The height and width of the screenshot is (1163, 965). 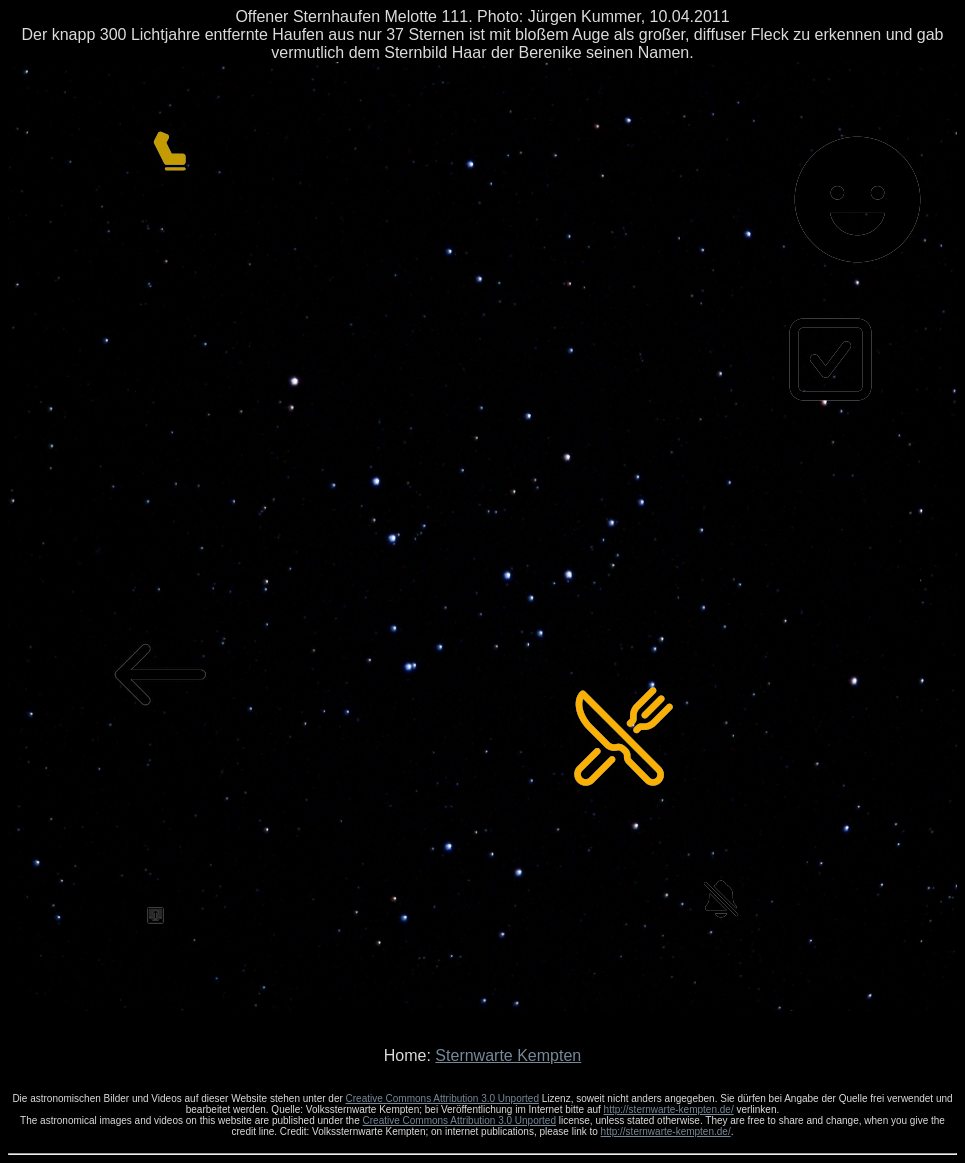 I want to click on select or check an item in a list, so click(x=830, y=359).